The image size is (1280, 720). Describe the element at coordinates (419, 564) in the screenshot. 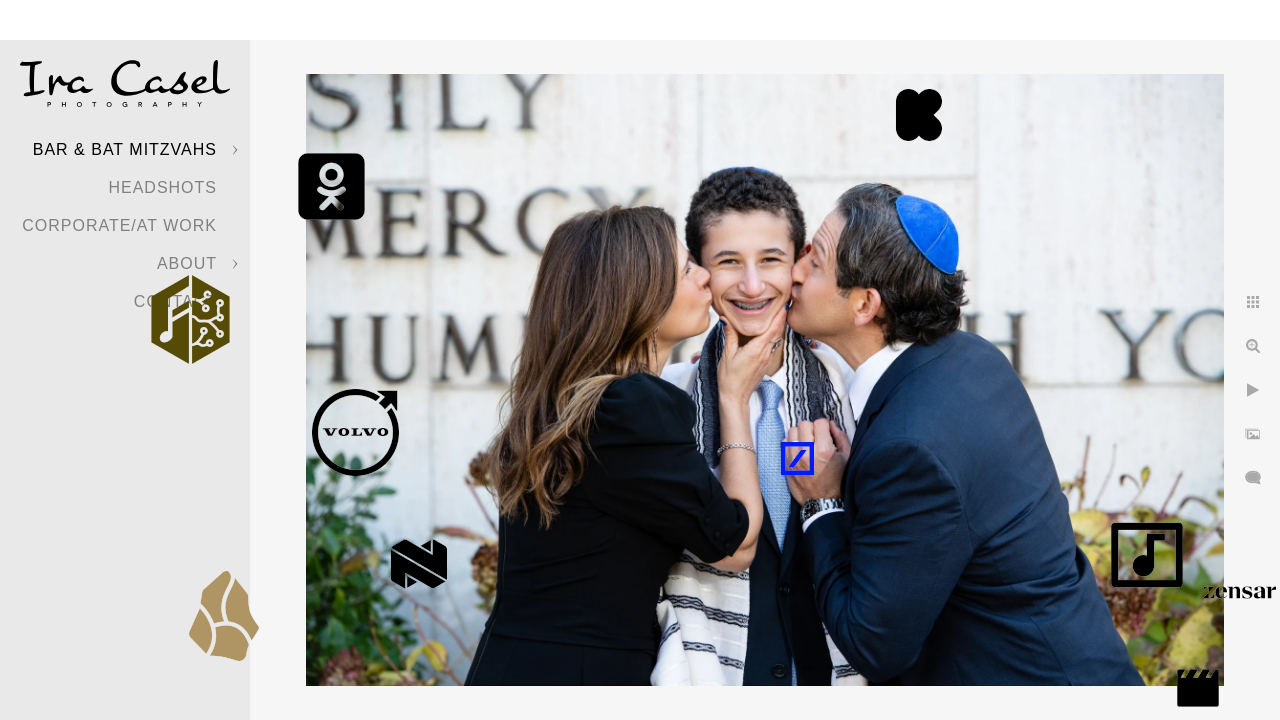

I see `nordic semiconductor company logo` at that location.